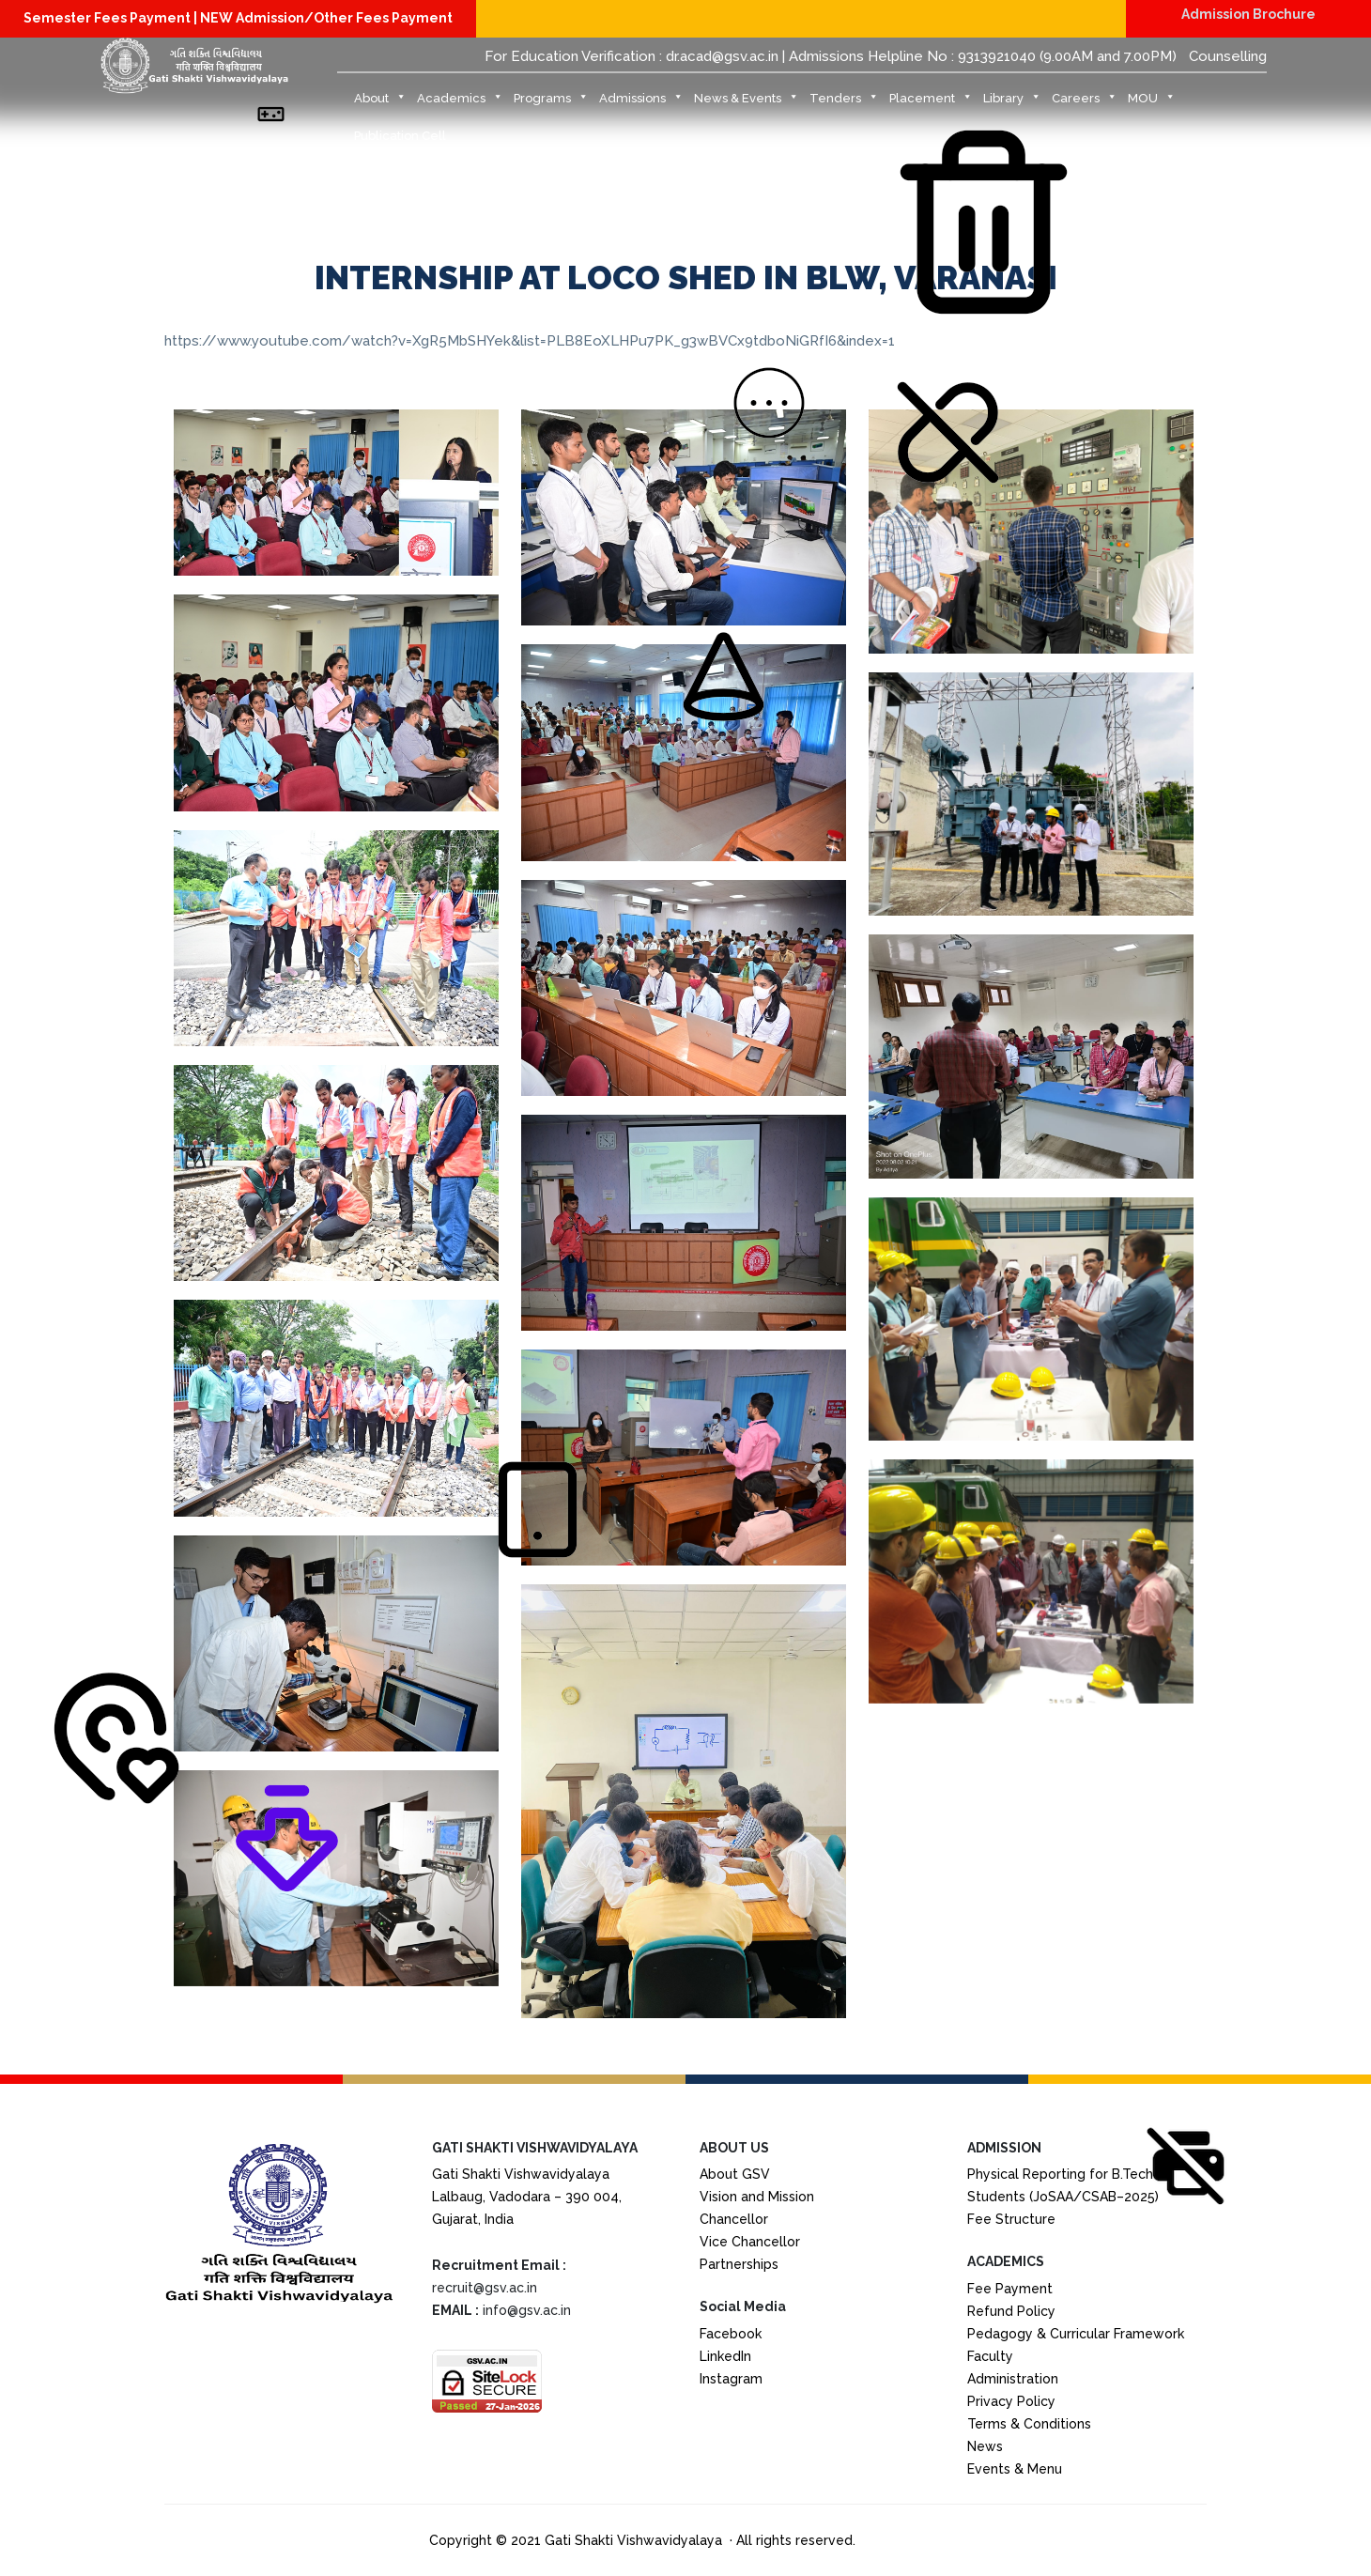 The image size is (1371, 2576). What do you see at coordinates (270, 114) in the screenshot?
I see `access games or gaming features` at bounding box center [270, 114].